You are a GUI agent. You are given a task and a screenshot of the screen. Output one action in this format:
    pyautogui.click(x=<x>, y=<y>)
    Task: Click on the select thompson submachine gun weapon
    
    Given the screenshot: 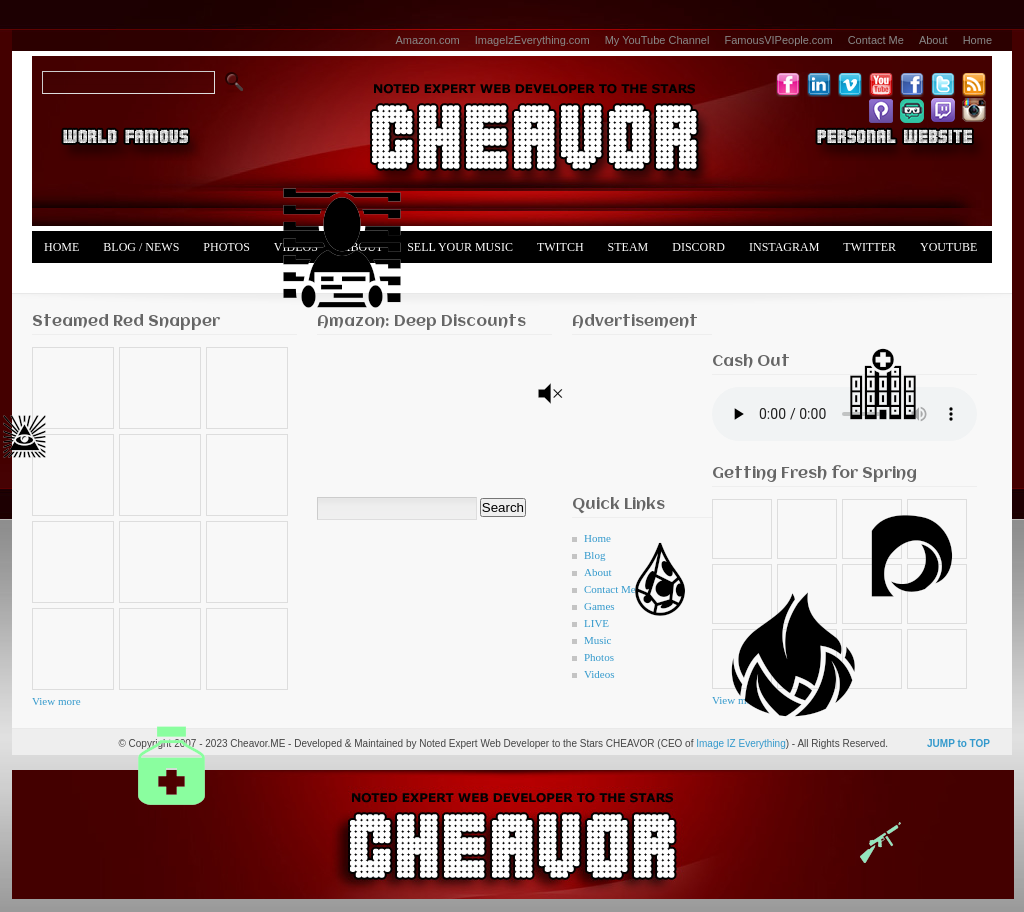 What is the action you would take?
    pyautogui.click(x=880, y=842)
    